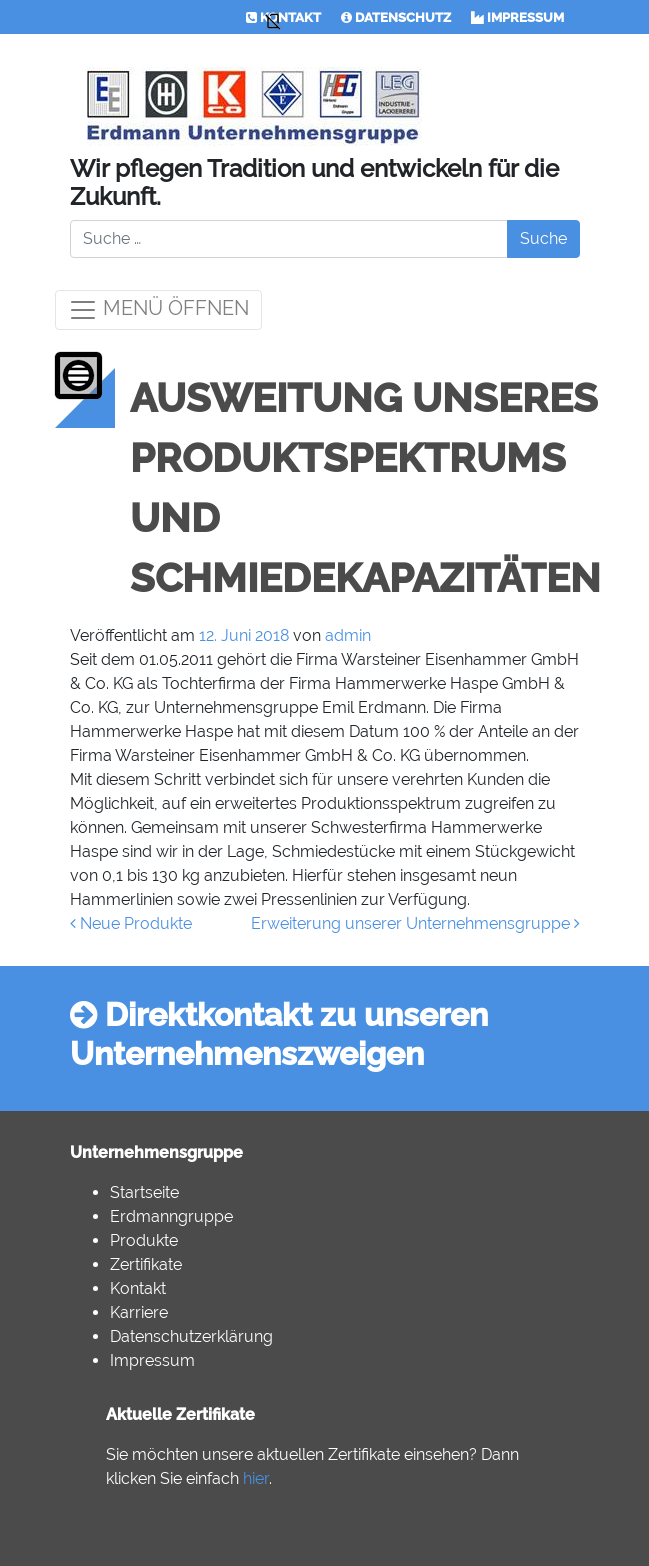  I want to click on access heating, ventilation, and air conditioning controls, so click(78, 375).